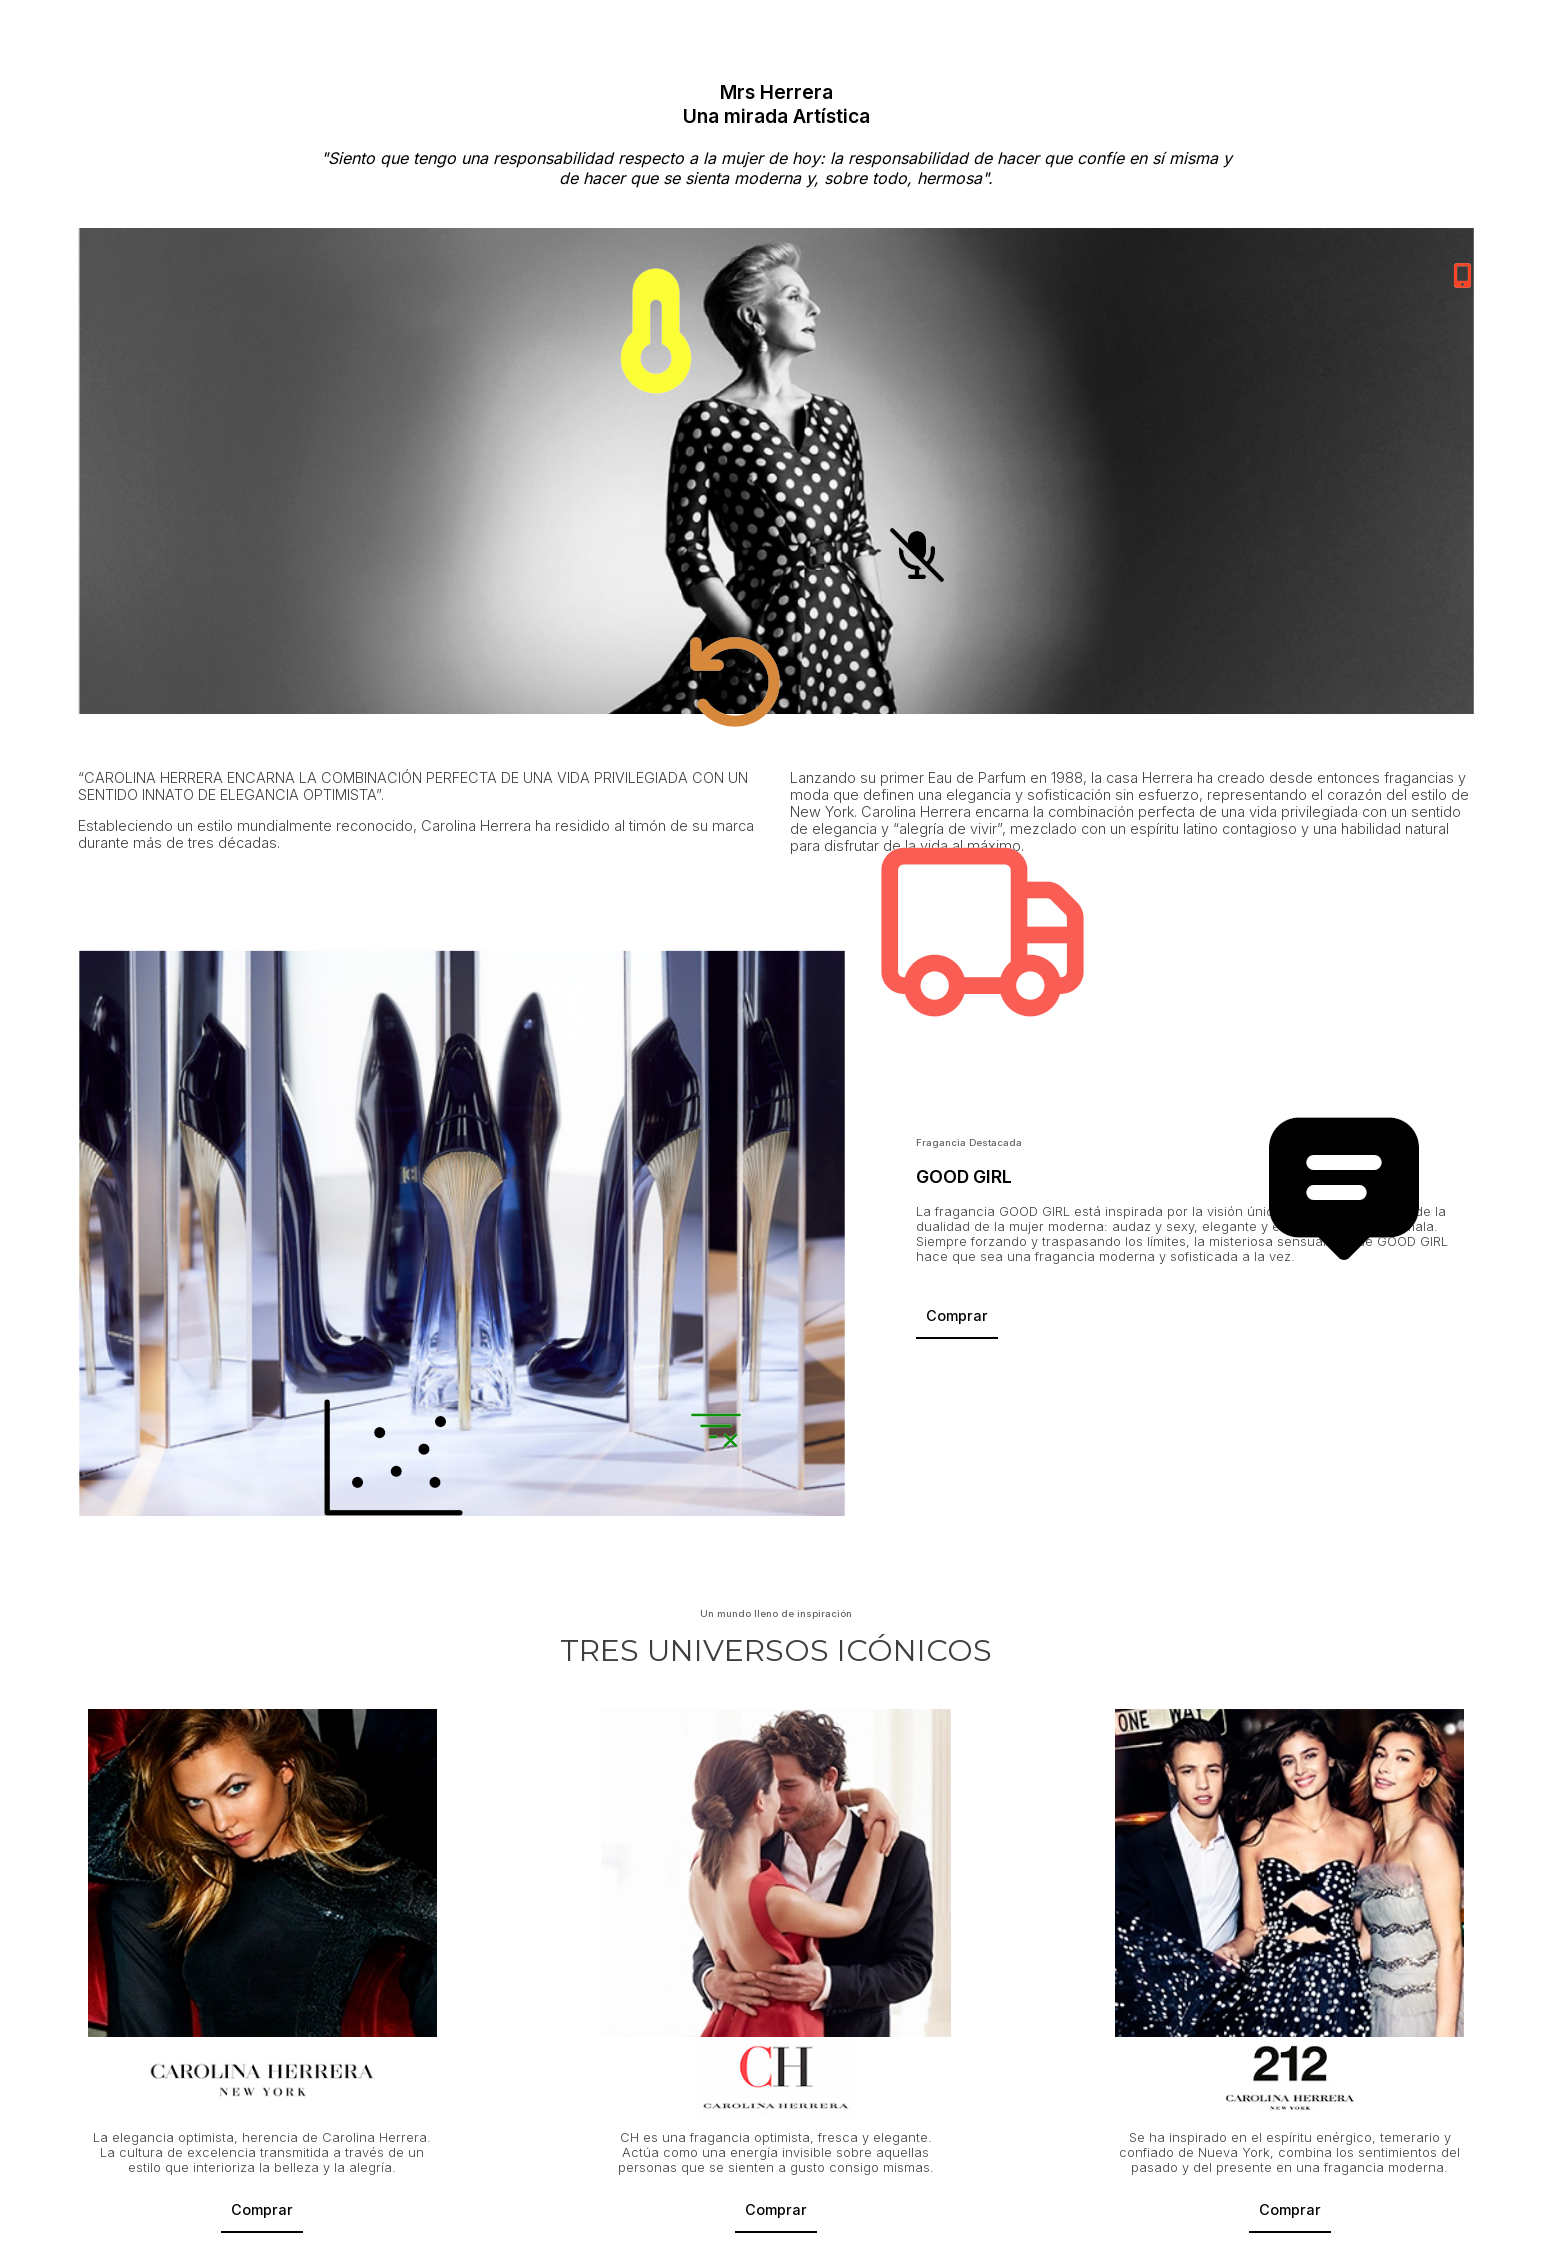  Describe the element at coordinates (656, 331) in the screenshot. I see `indicates high temperature reading` at that location.